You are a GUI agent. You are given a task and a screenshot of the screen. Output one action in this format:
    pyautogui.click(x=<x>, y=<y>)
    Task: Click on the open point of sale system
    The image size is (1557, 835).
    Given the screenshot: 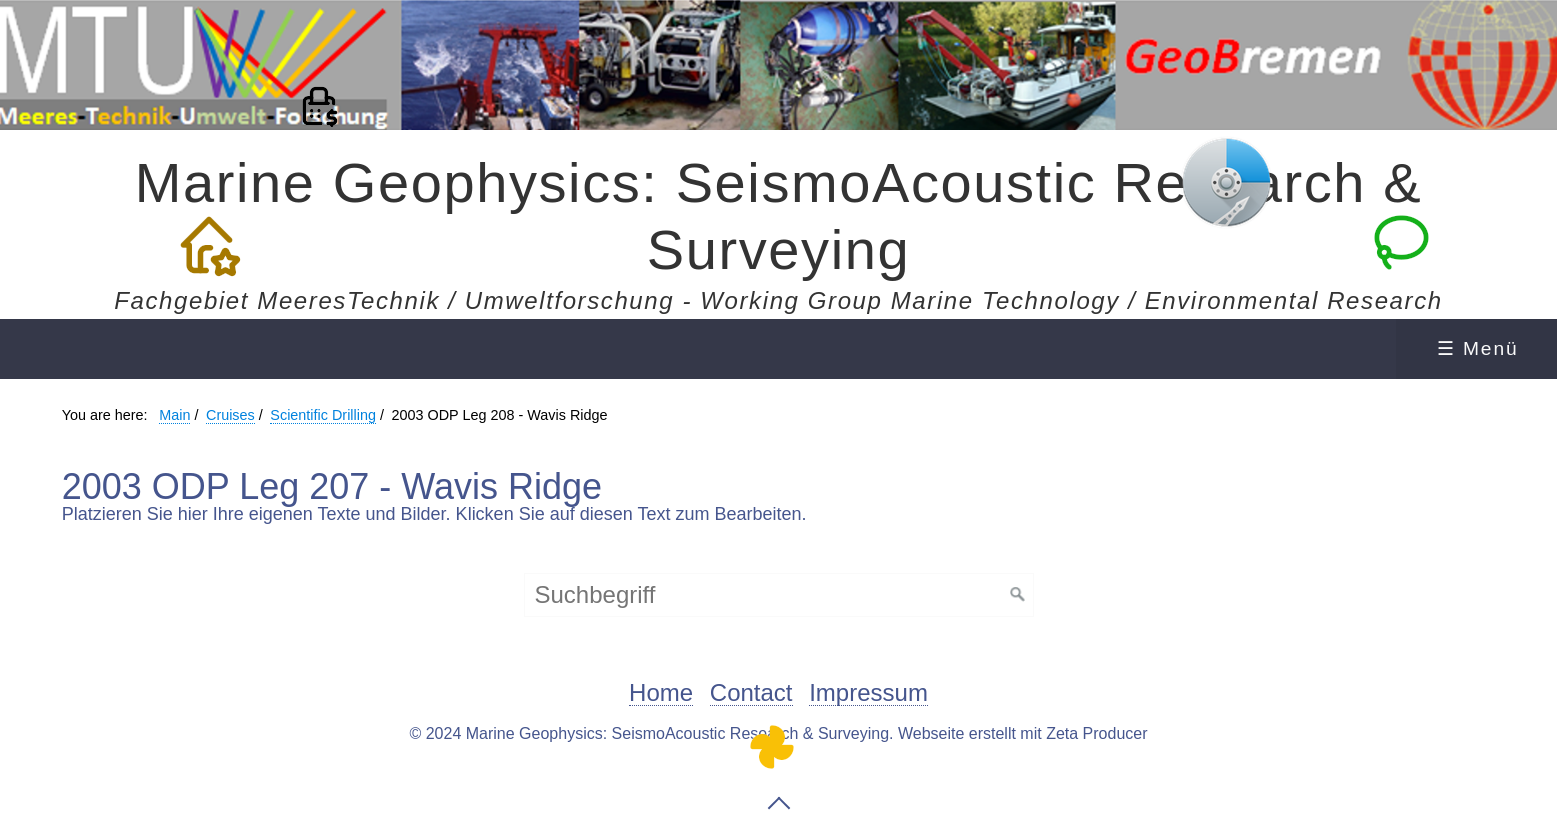 What is the action you would take?
    pyautogui.click(x=319, y=107)
    